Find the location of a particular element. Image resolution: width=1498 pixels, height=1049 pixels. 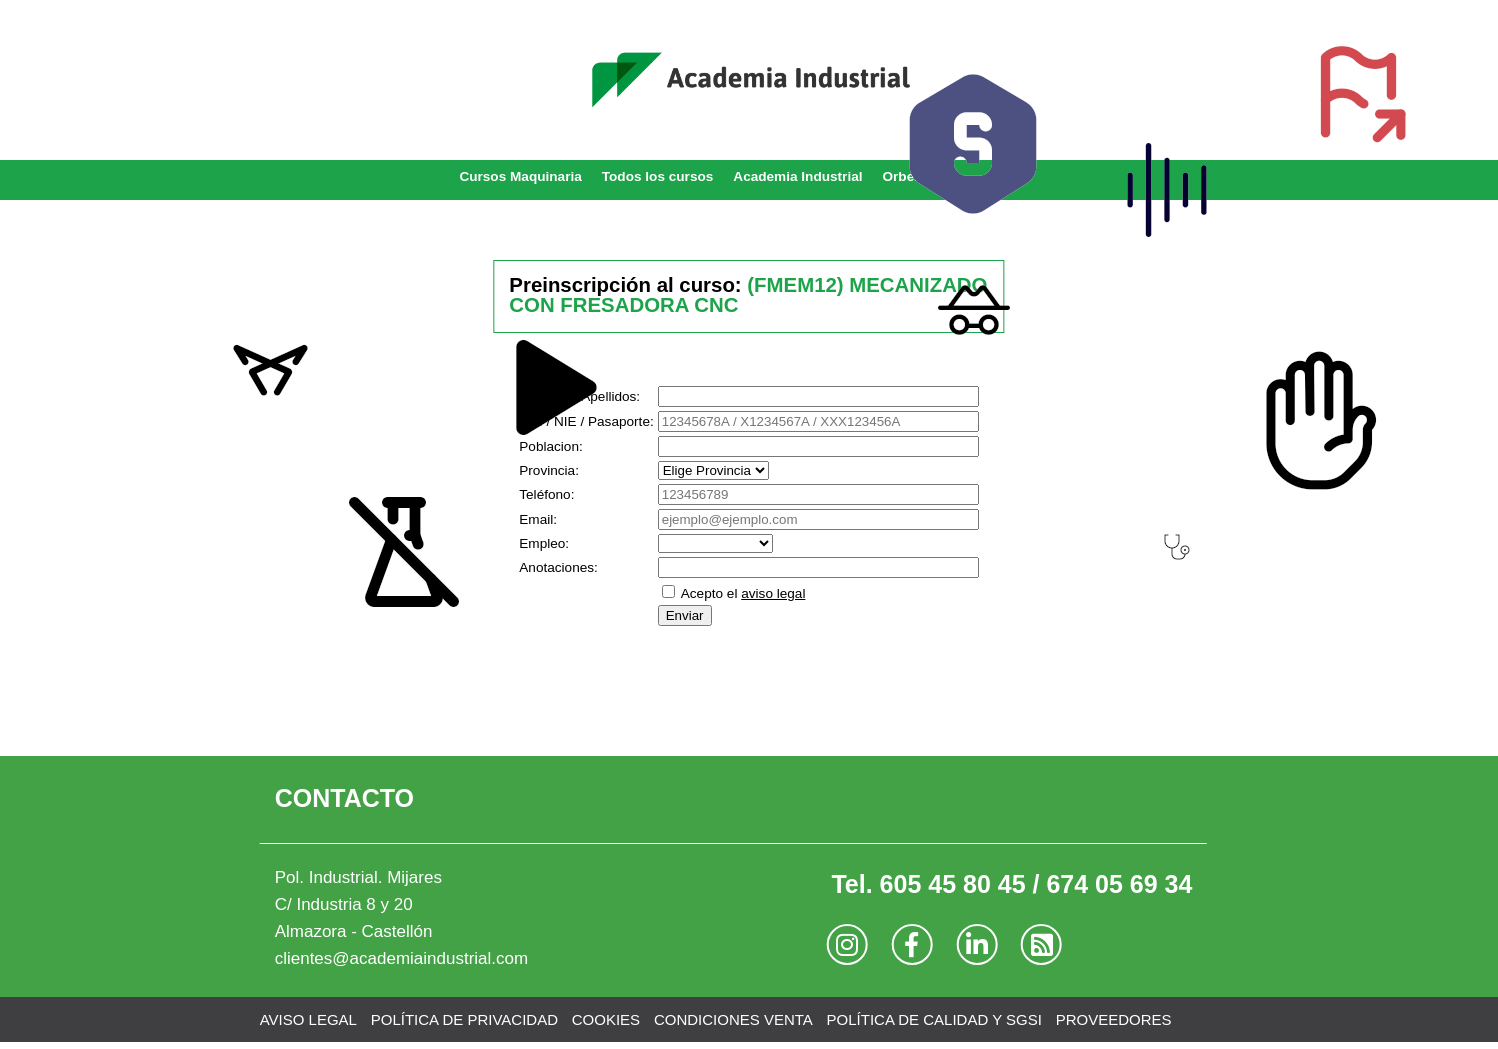

stop or pause an action is located at coordinates (1321, 420).